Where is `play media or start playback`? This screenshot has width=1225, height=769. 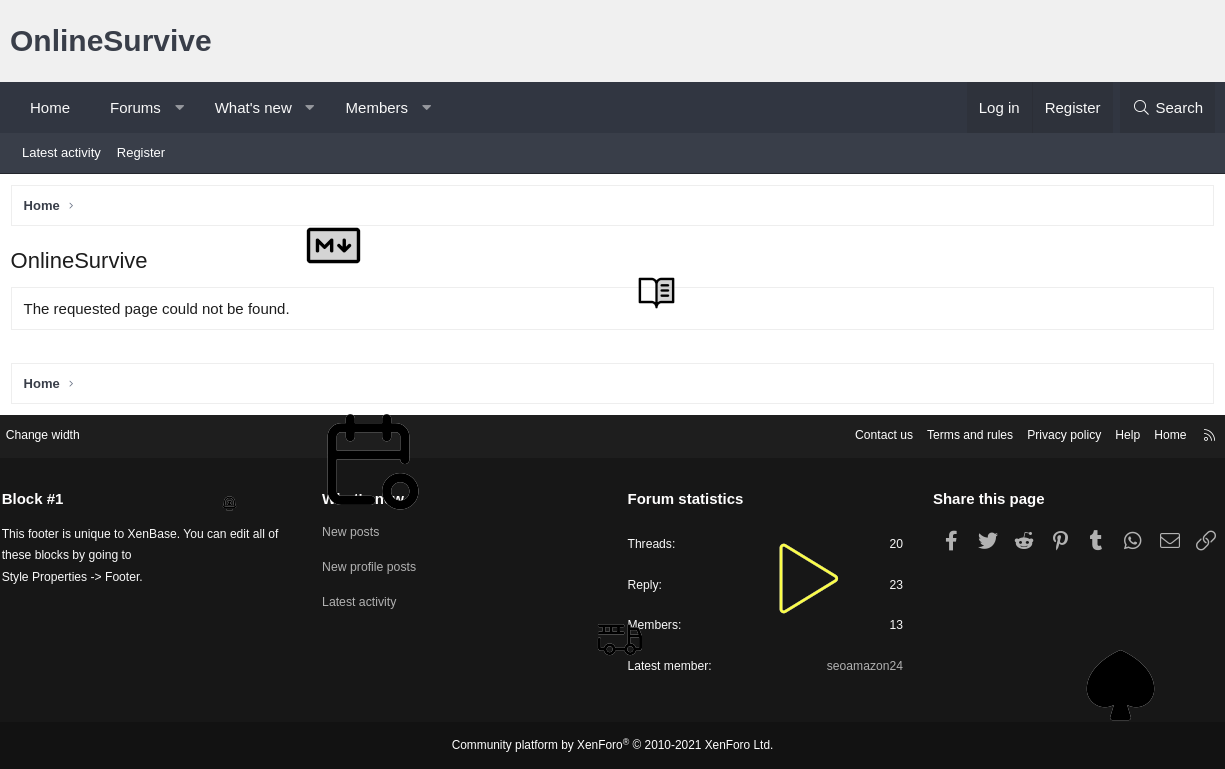
play media or start playback is located at coordinates (800, 578).